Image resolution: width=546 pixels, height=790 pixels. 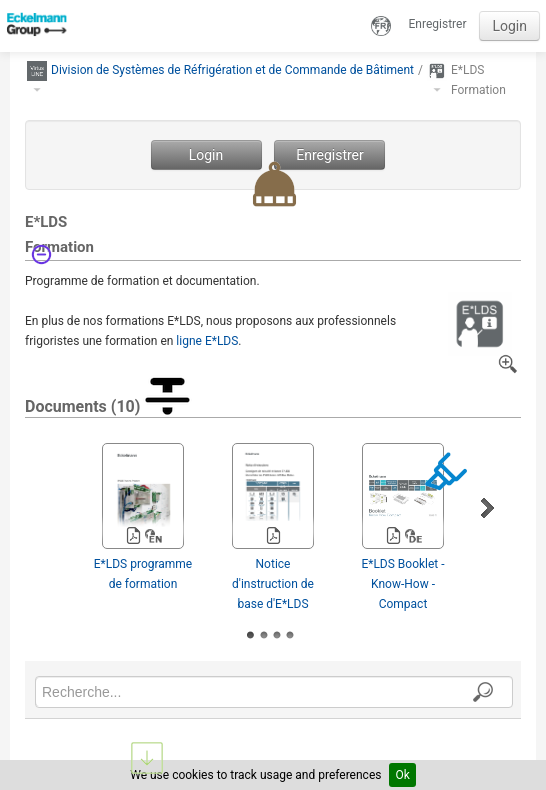 I want to click on apply strikethrough formatting to selected text, so click(x=167, y=397).